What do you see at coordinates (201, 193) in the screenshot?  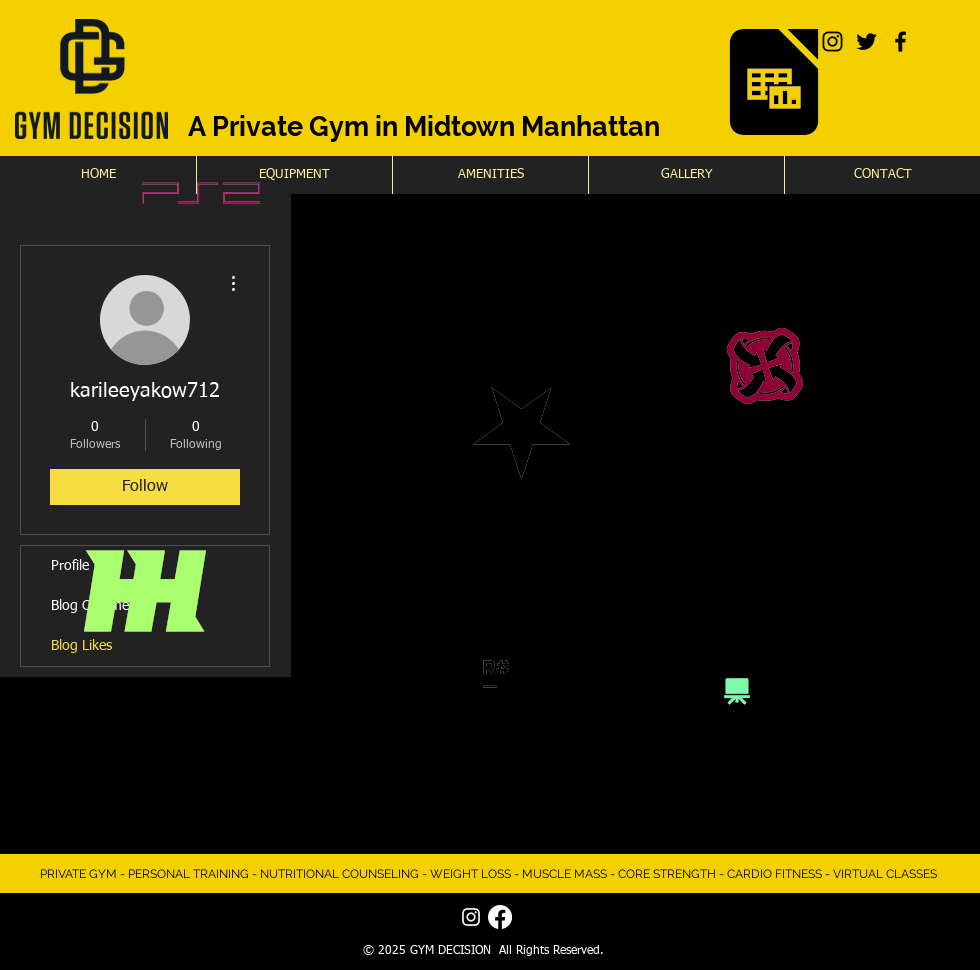 I see `playstation 2 brand logo` at bounding box center [201, 193].